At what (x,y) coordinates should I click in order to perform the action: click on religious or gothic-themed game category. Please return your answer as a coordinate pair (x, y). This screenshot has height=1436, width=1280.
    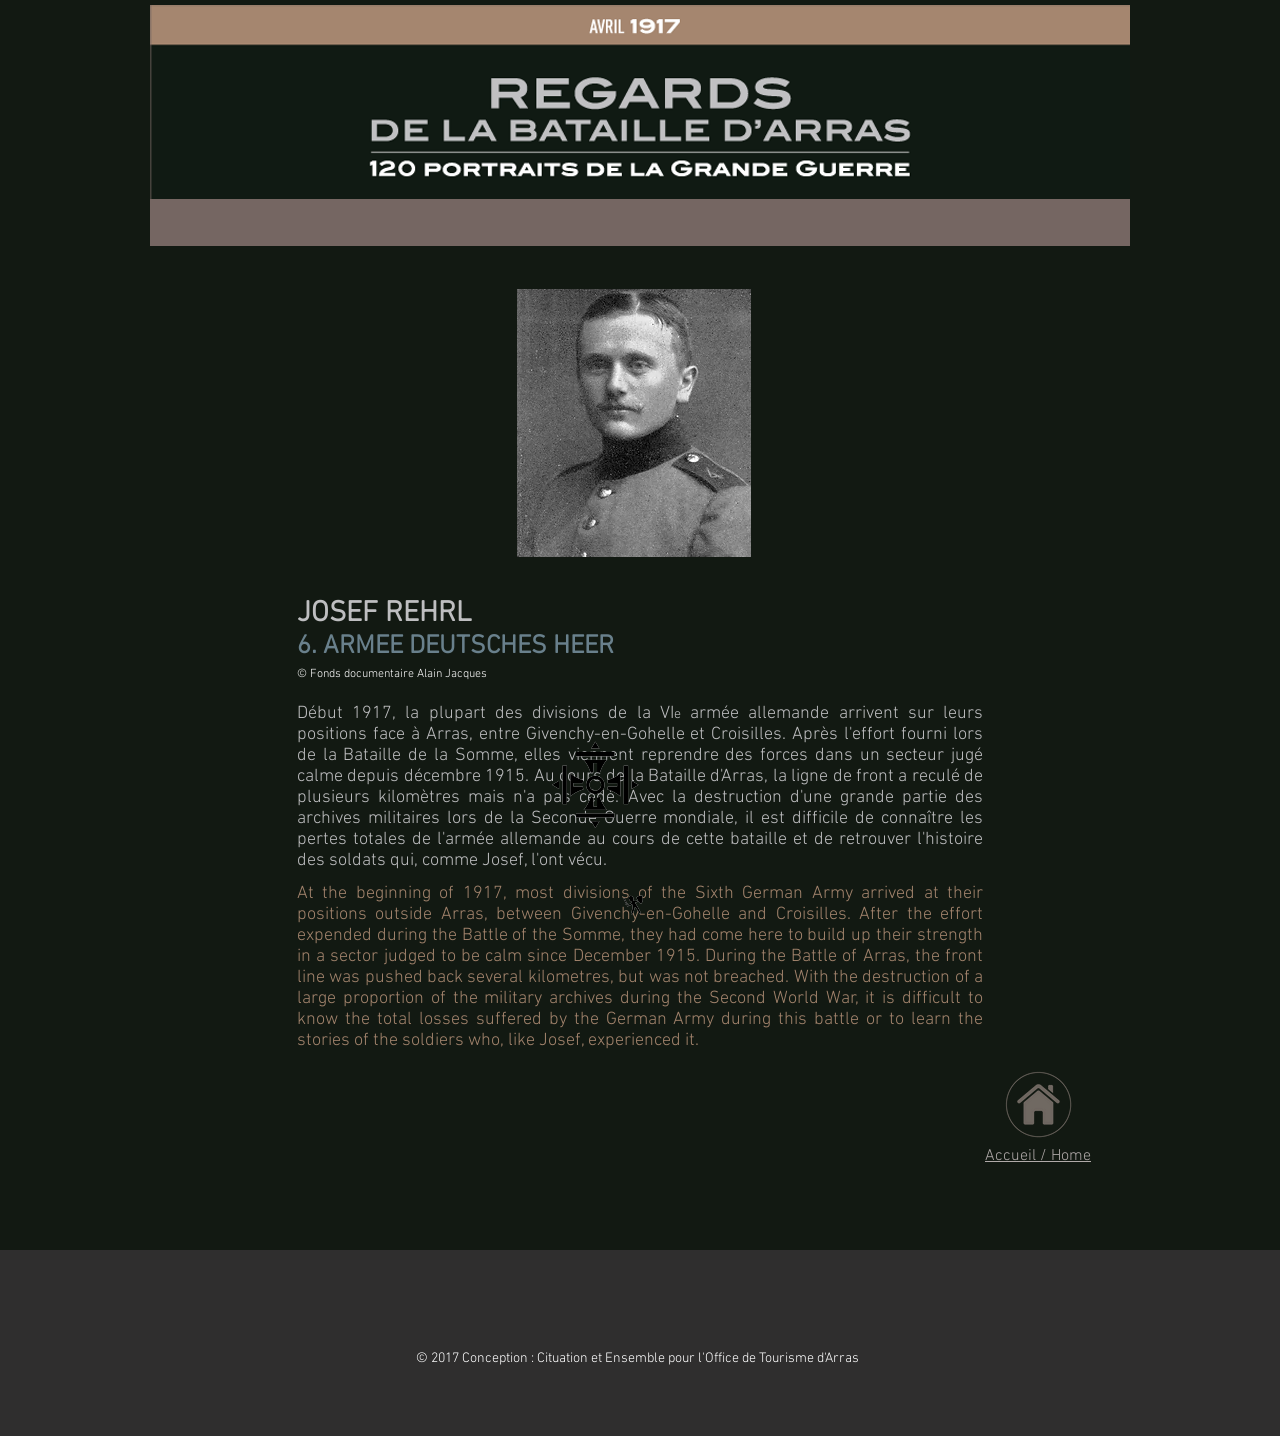
    Looking at the image, I should click on (595, 785).